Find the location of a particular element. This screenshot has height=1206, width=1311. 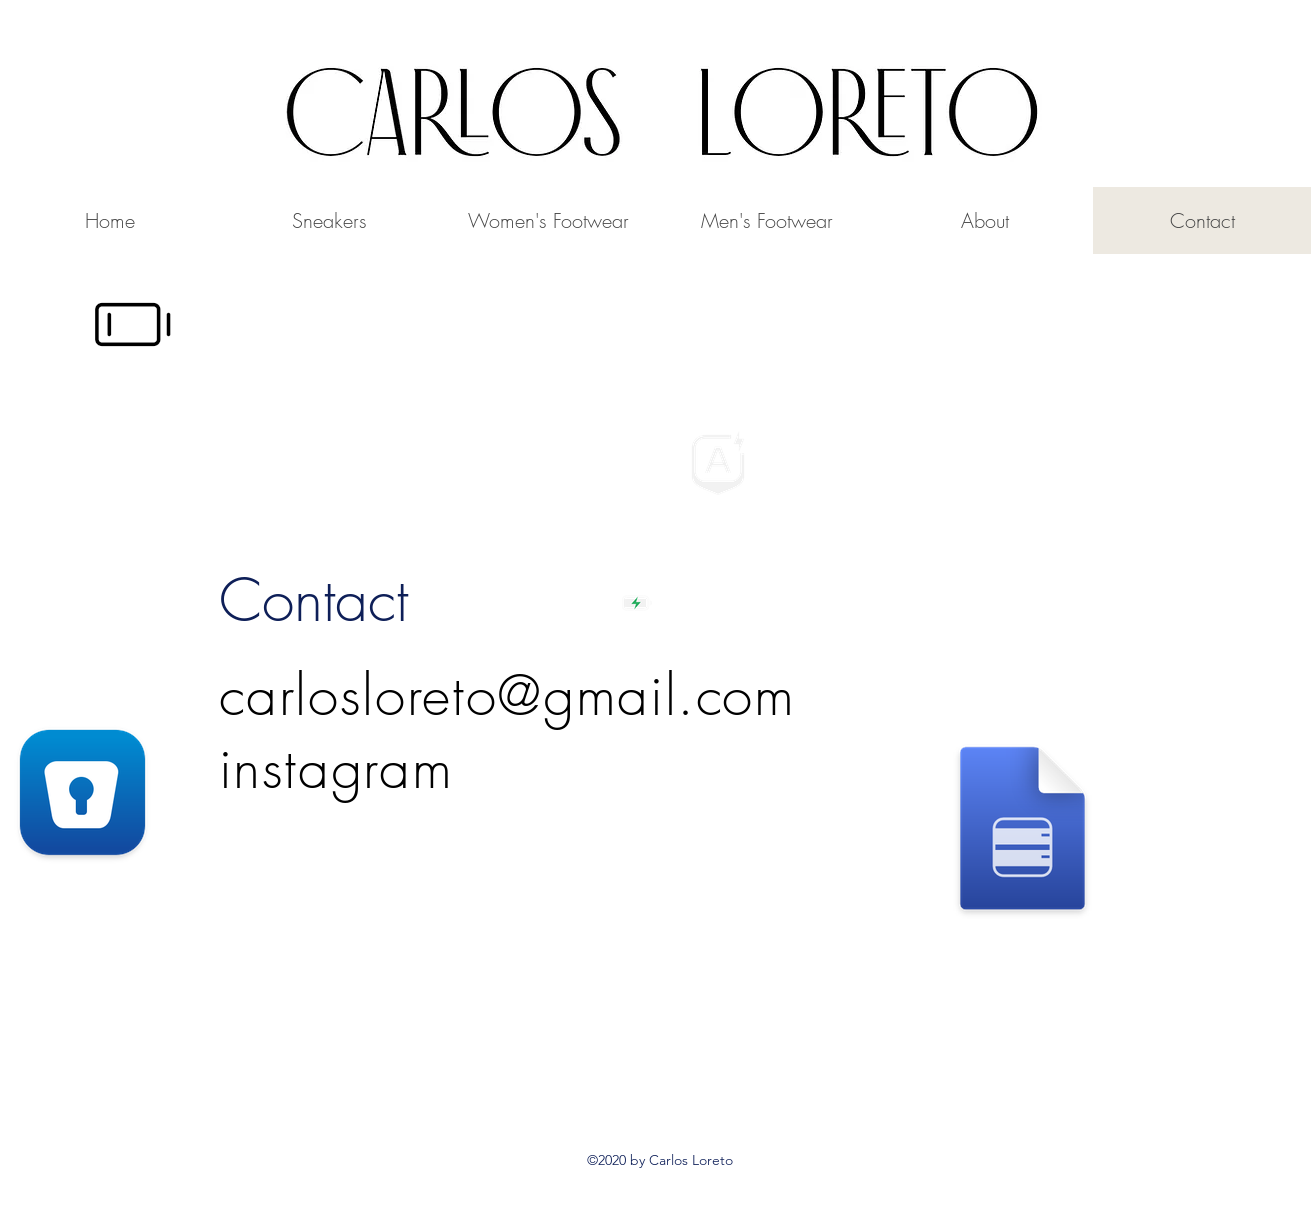

keyboard battery status indicator is located at coordinates (718, 463).